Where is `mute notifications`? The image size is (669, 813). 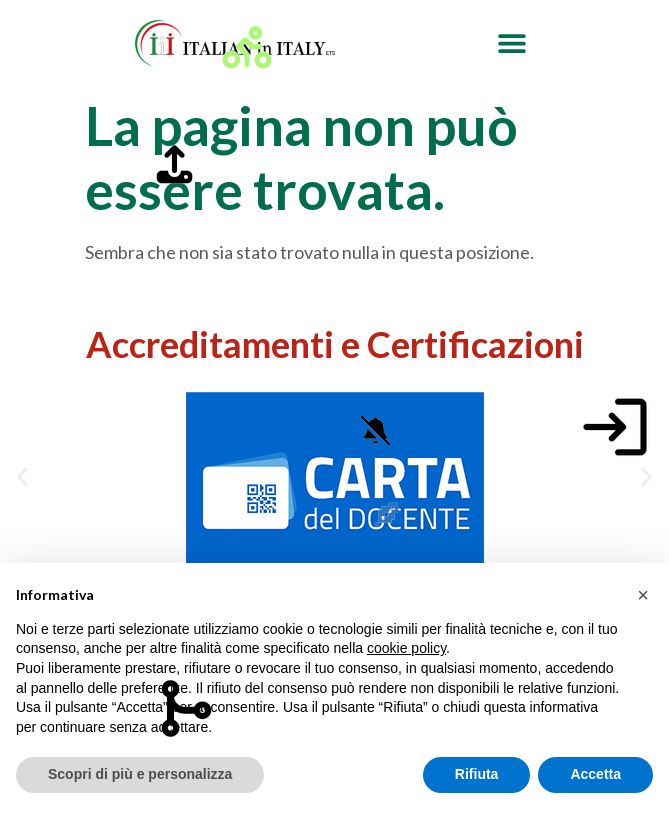
mute notifications is located at coordinates (375, 430).